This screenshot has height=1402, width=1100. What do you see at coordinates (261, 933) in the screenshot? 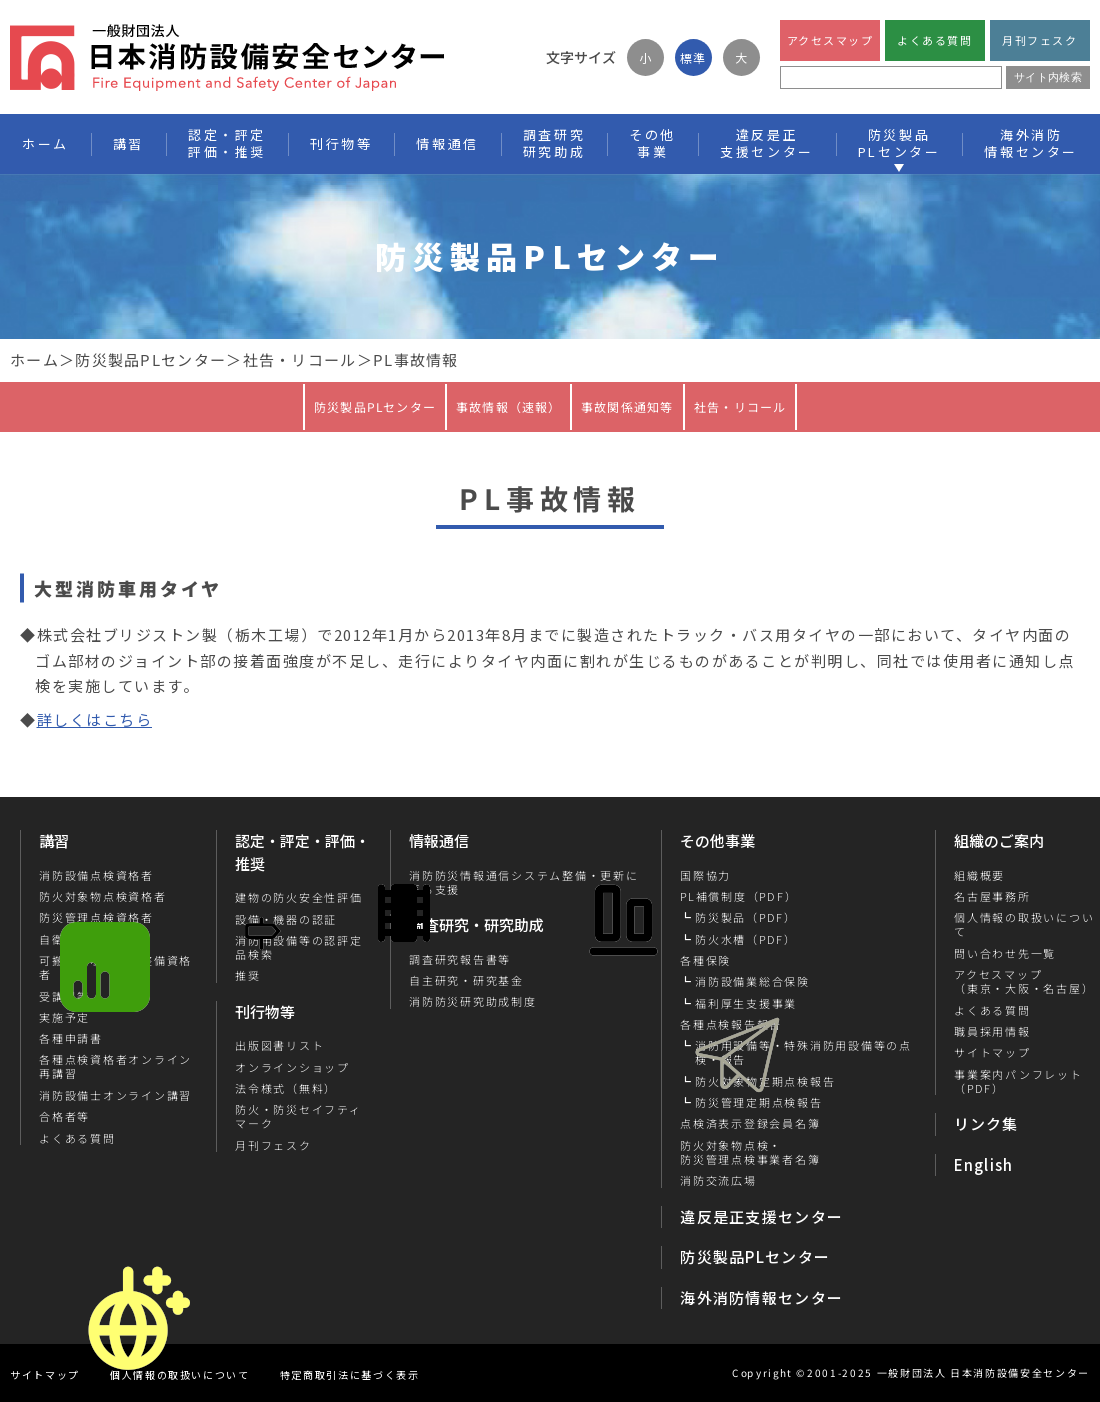
I see `navigate to directions or wayfinding` at bounding box center [261, 933].